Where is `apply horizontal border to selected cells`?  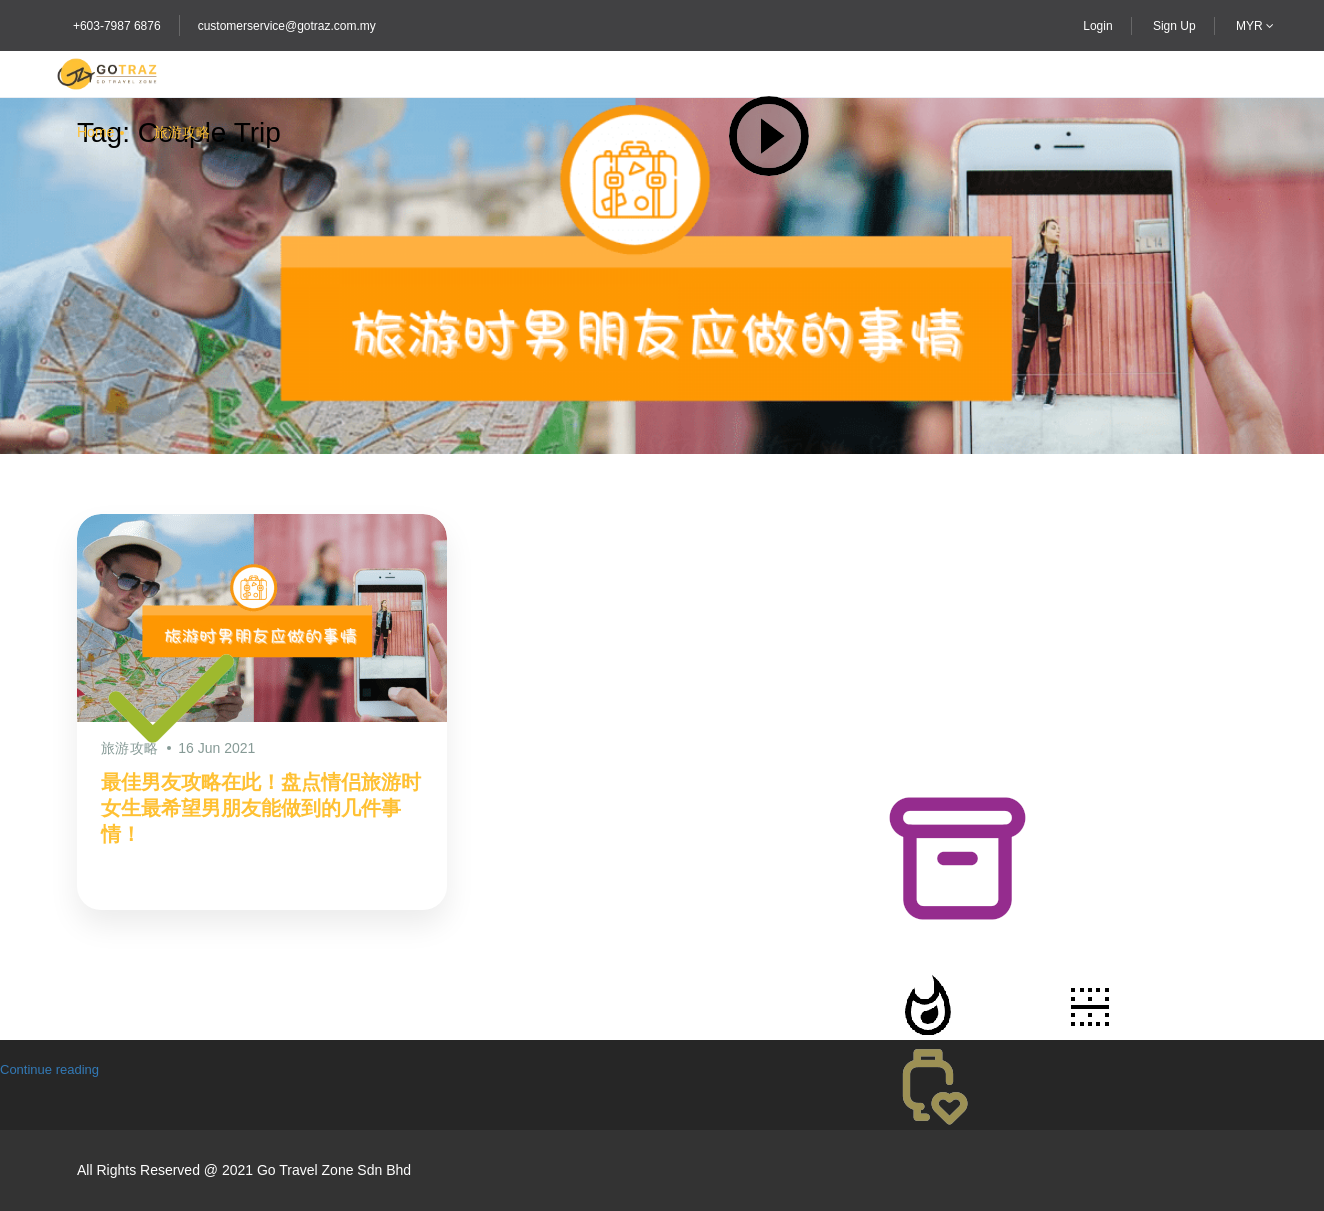
apply horizontal border to selected cells is located at coordinates (1090, 1007).